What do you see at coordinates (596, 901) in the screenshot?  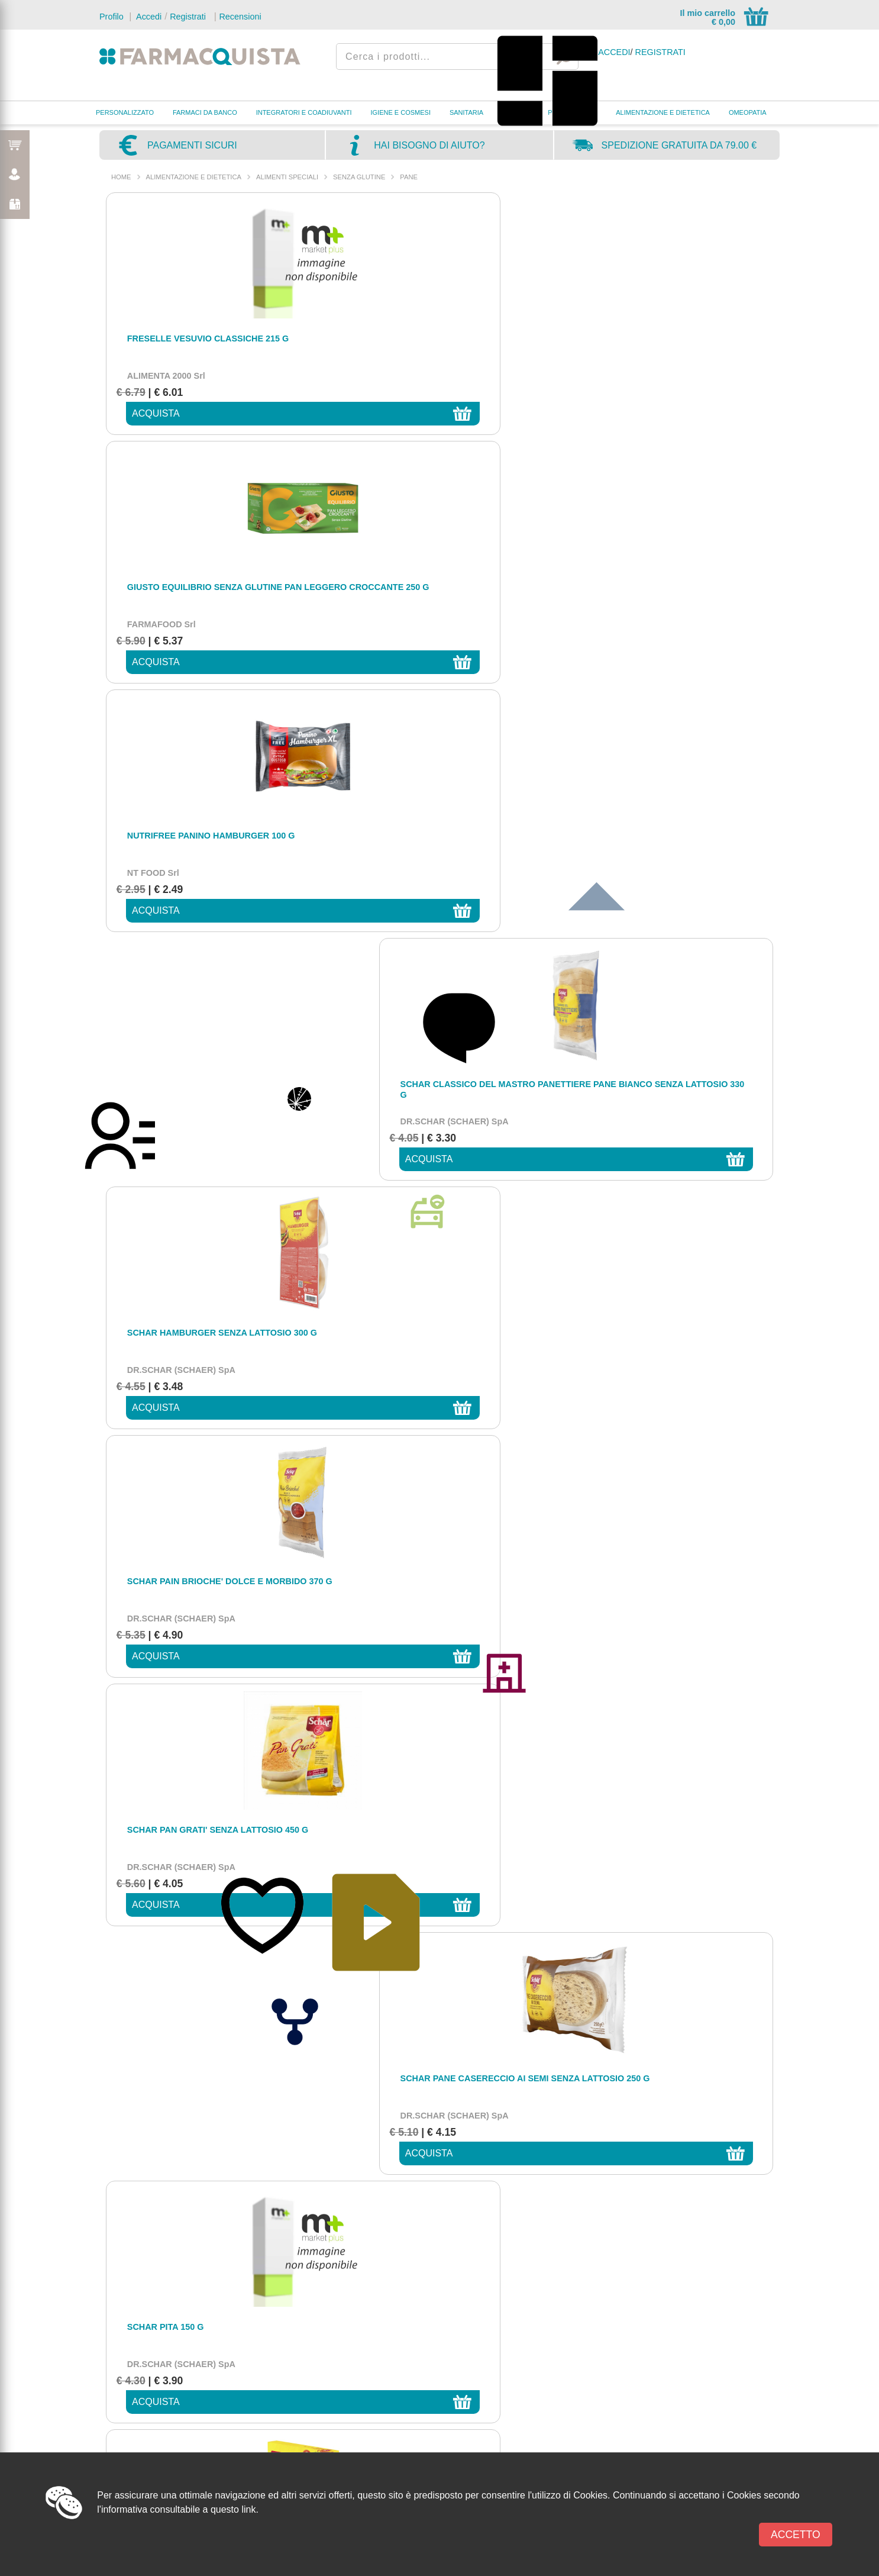 I see `collapse an expanded section or menu` at bounding box center [596, 901].